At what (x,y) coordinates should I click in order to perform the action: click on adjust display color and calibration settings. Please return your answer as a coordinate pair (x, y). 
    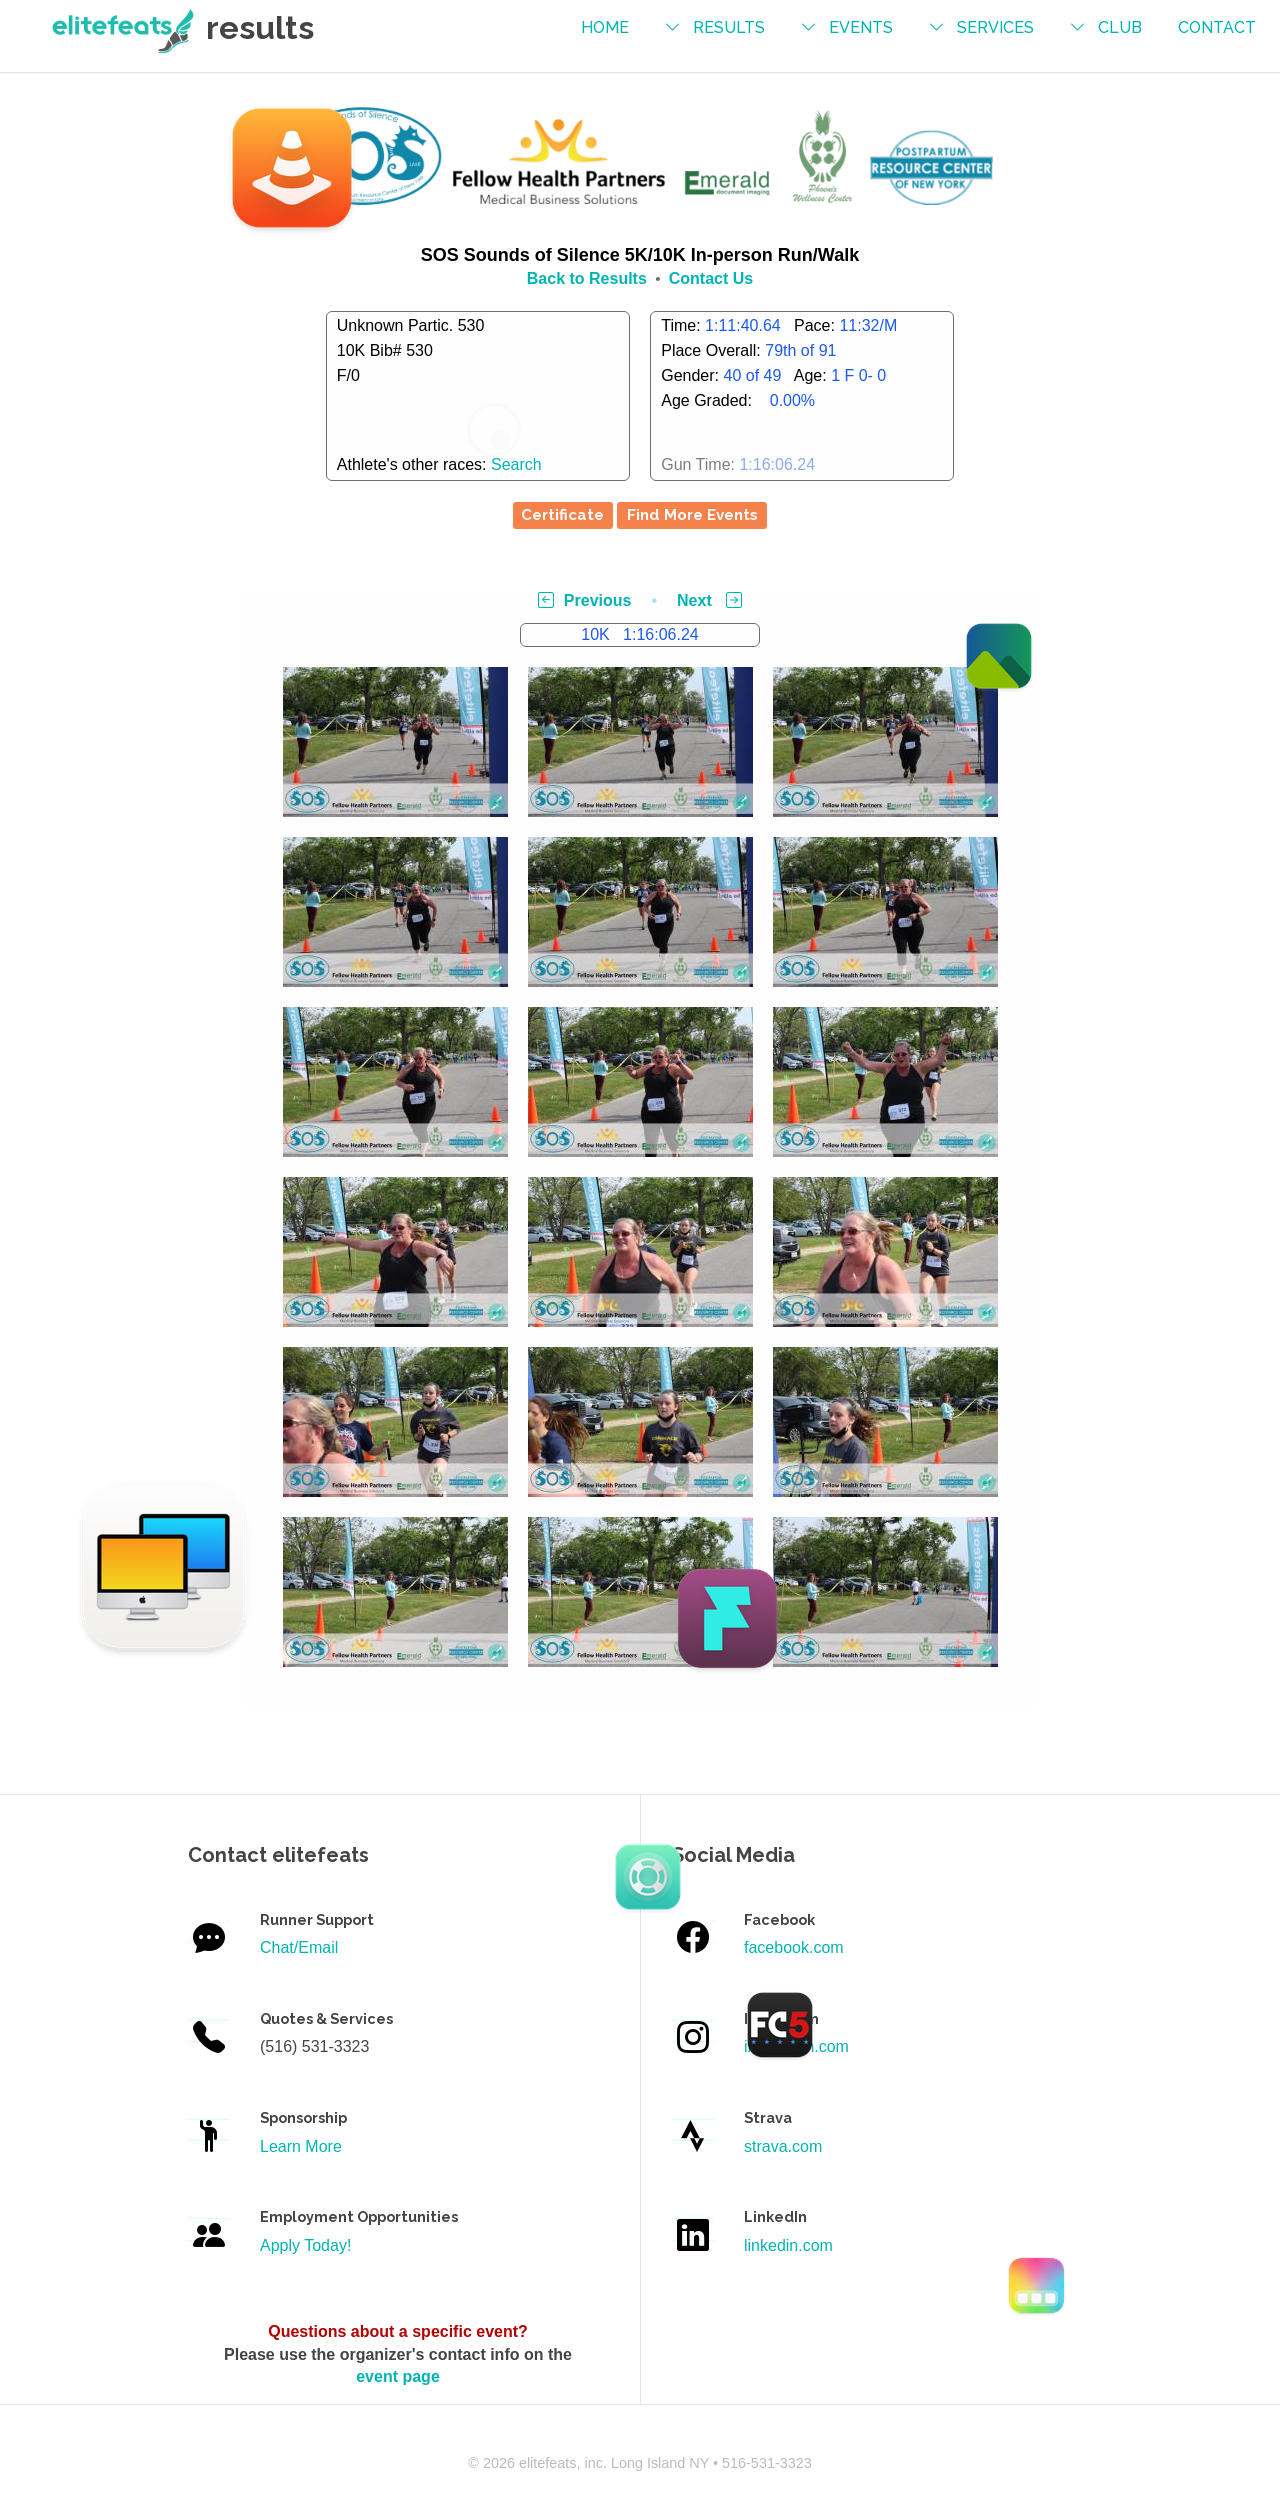
    Looking at the image, I should click on (1036, 2285).